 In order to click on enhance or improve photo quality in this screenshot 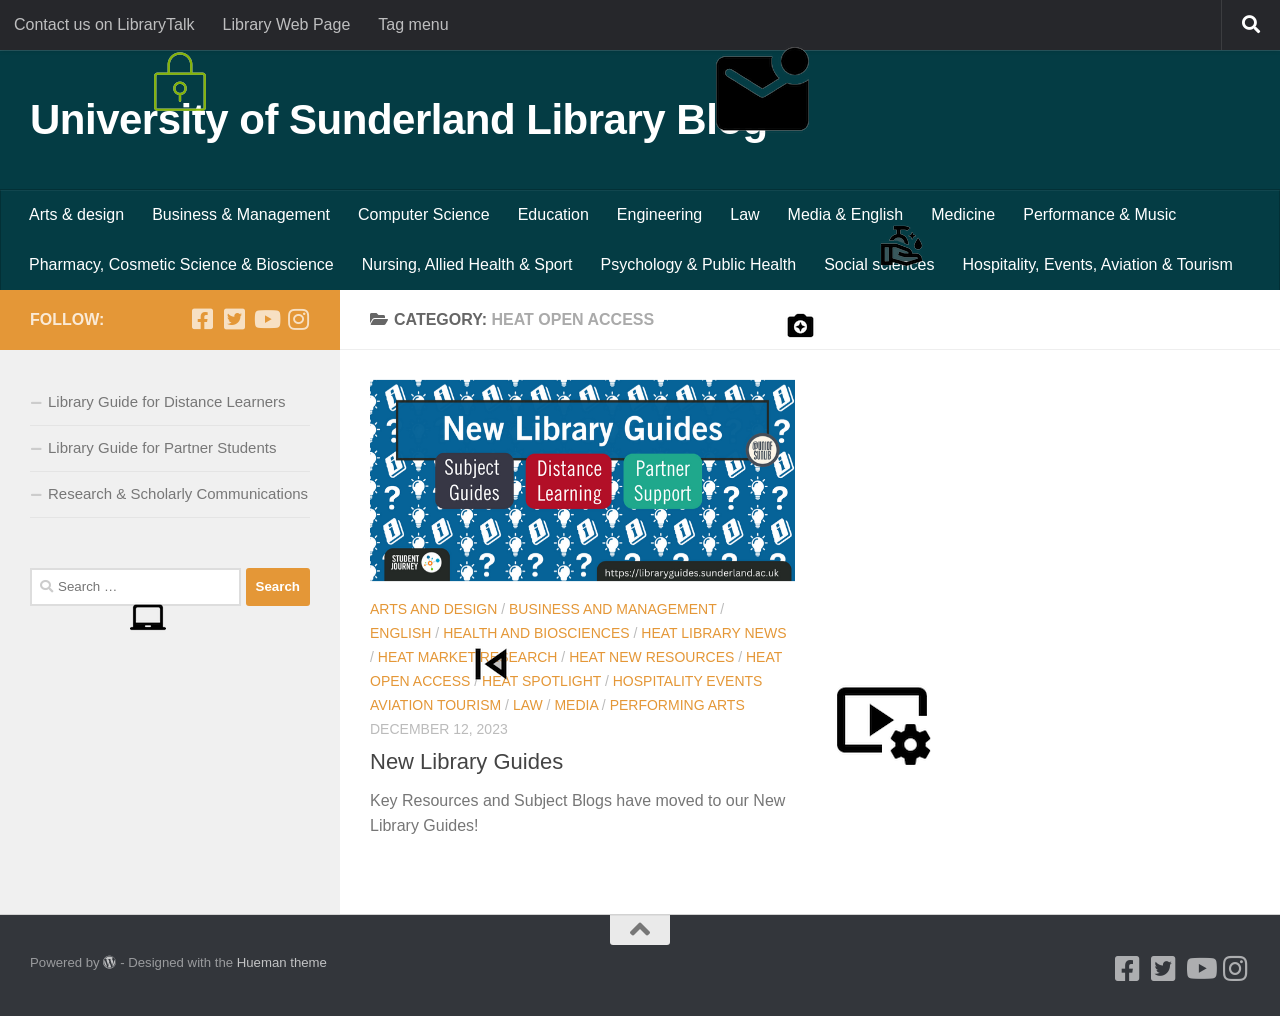, I will do `click(800, 325)`.